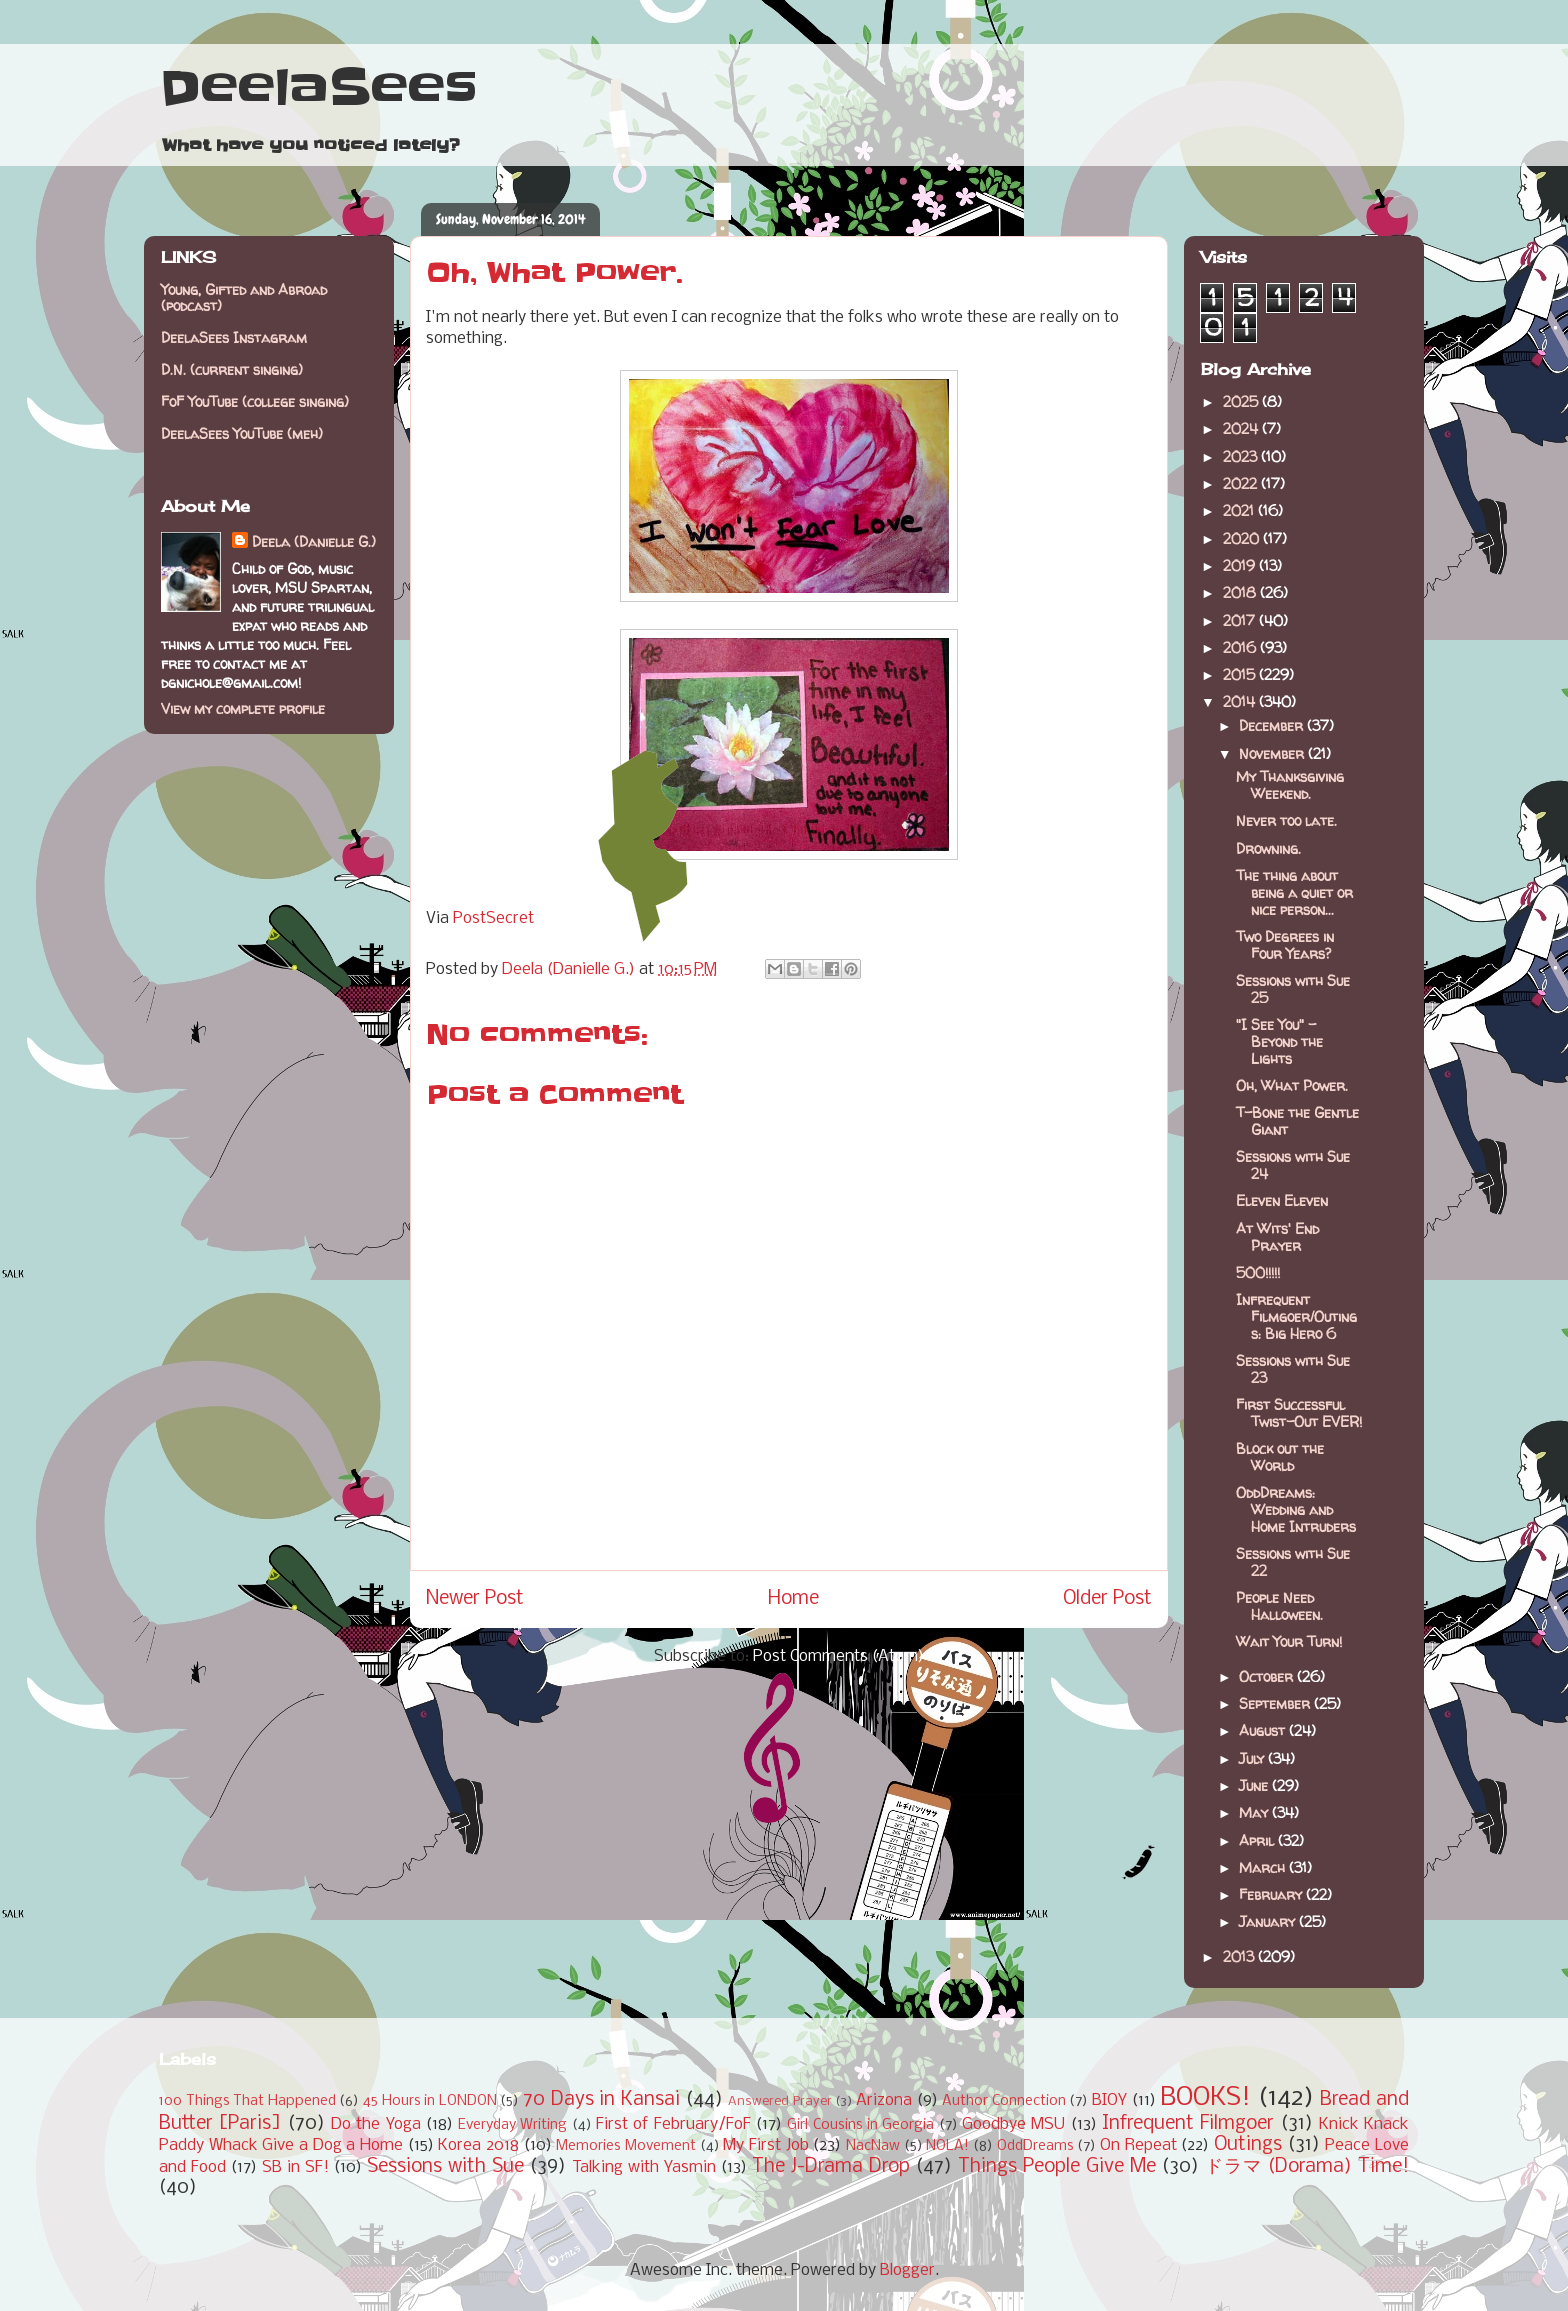 The width and height of the screenshot is (1568, 2311). What do you see at coordinates (772, 1748) in the screenshot?
I see `access music or audio settings` at bounding box center [772, 1748].